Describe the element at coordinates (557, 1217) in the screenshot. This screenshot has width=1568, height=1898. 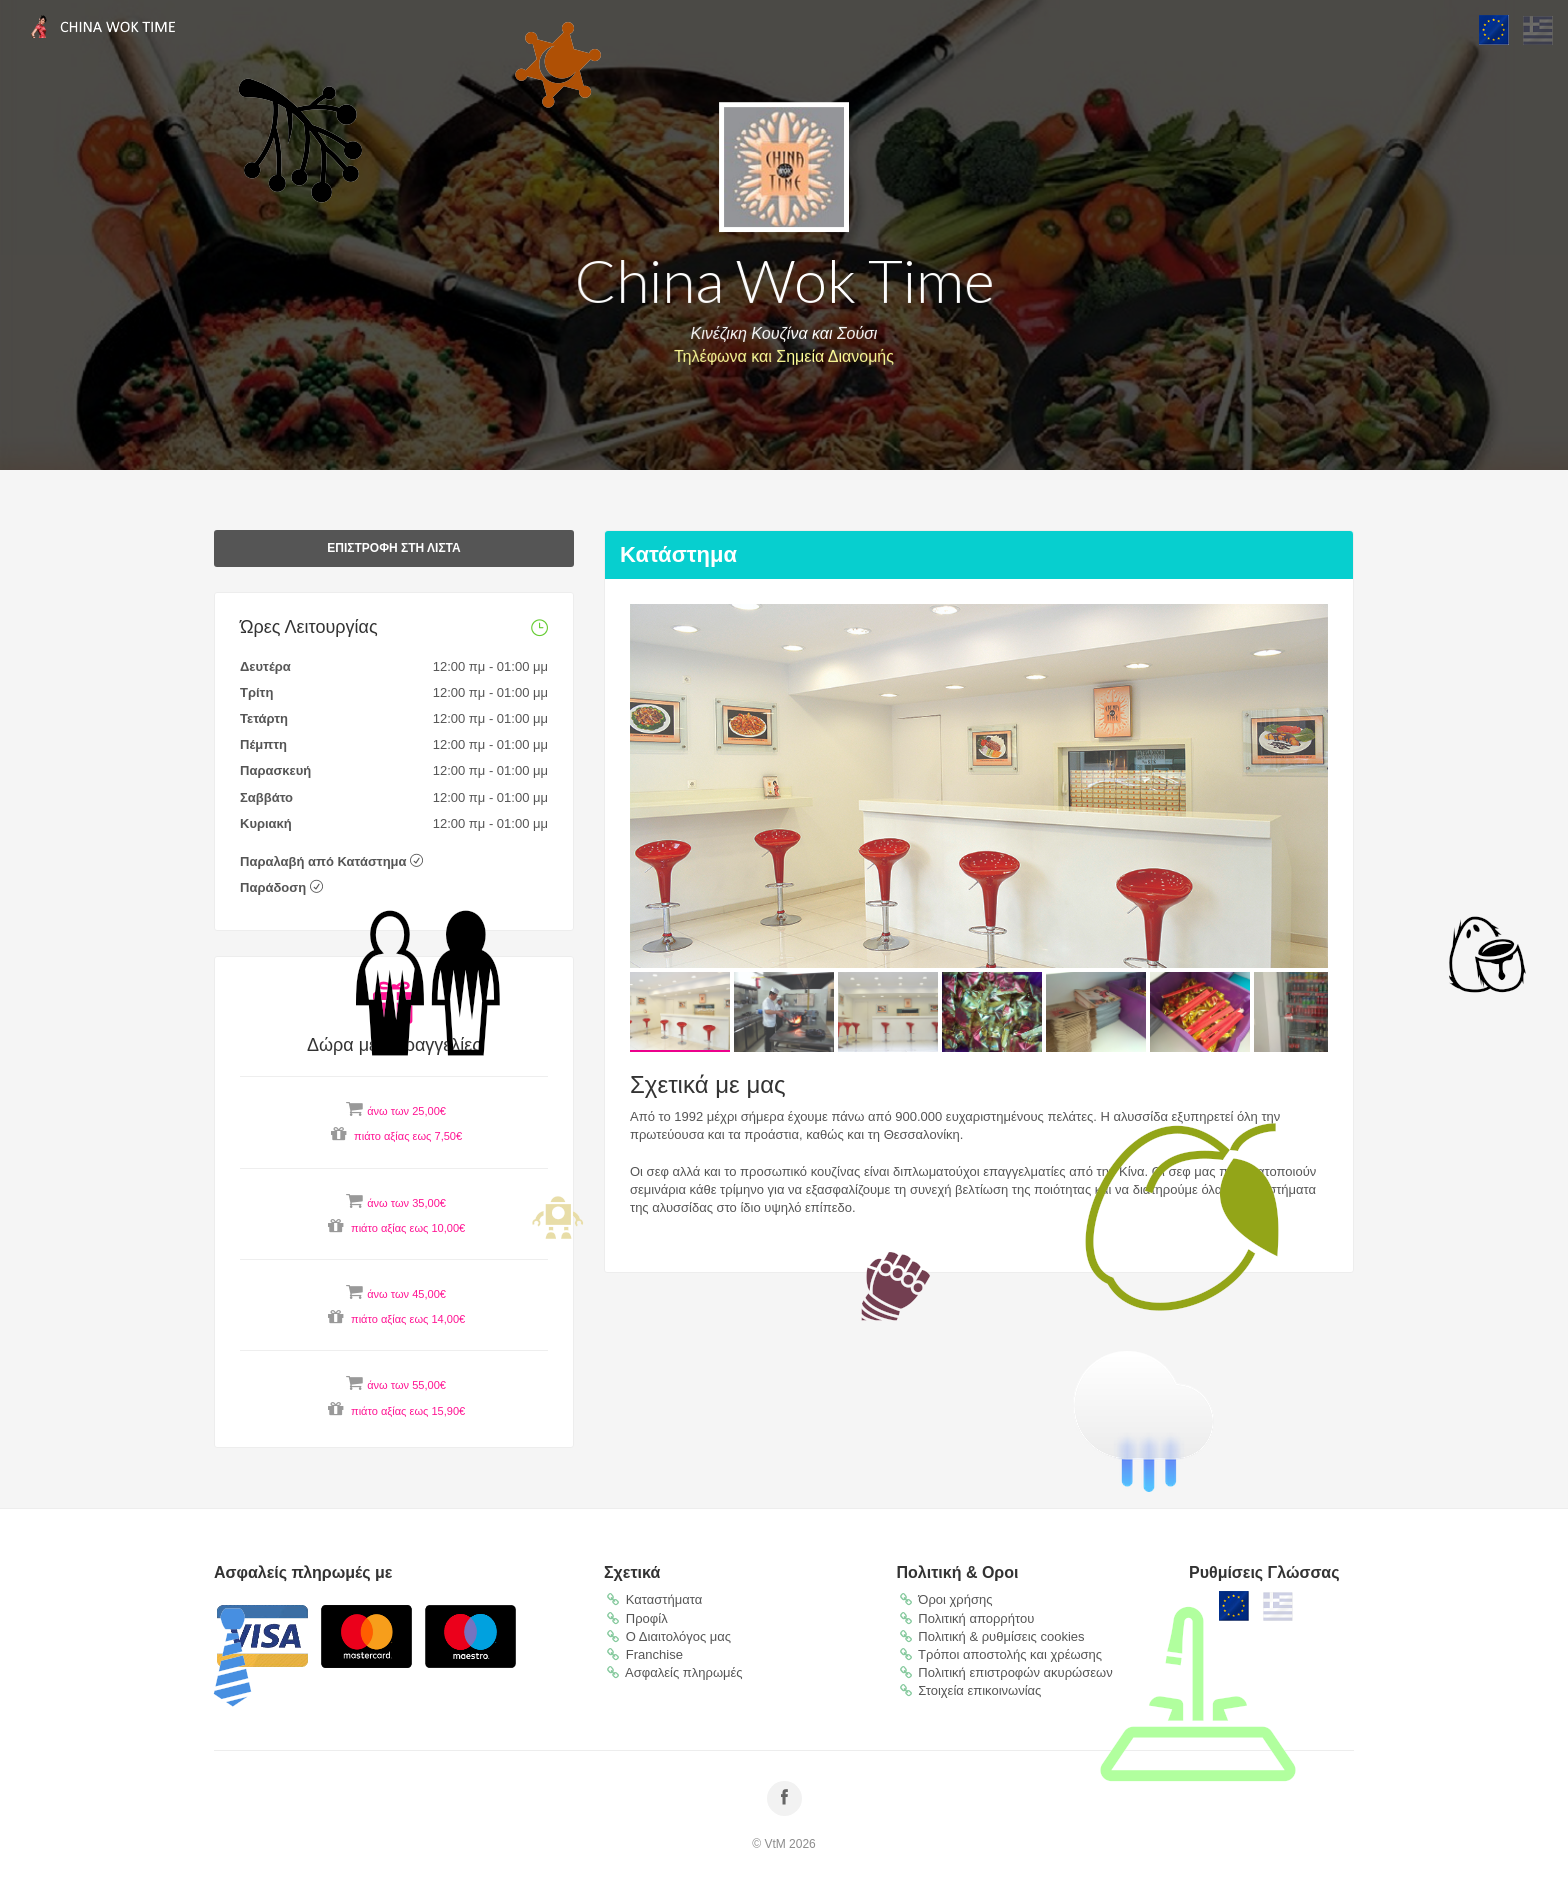
I see `access bot or automation settings` at that location.